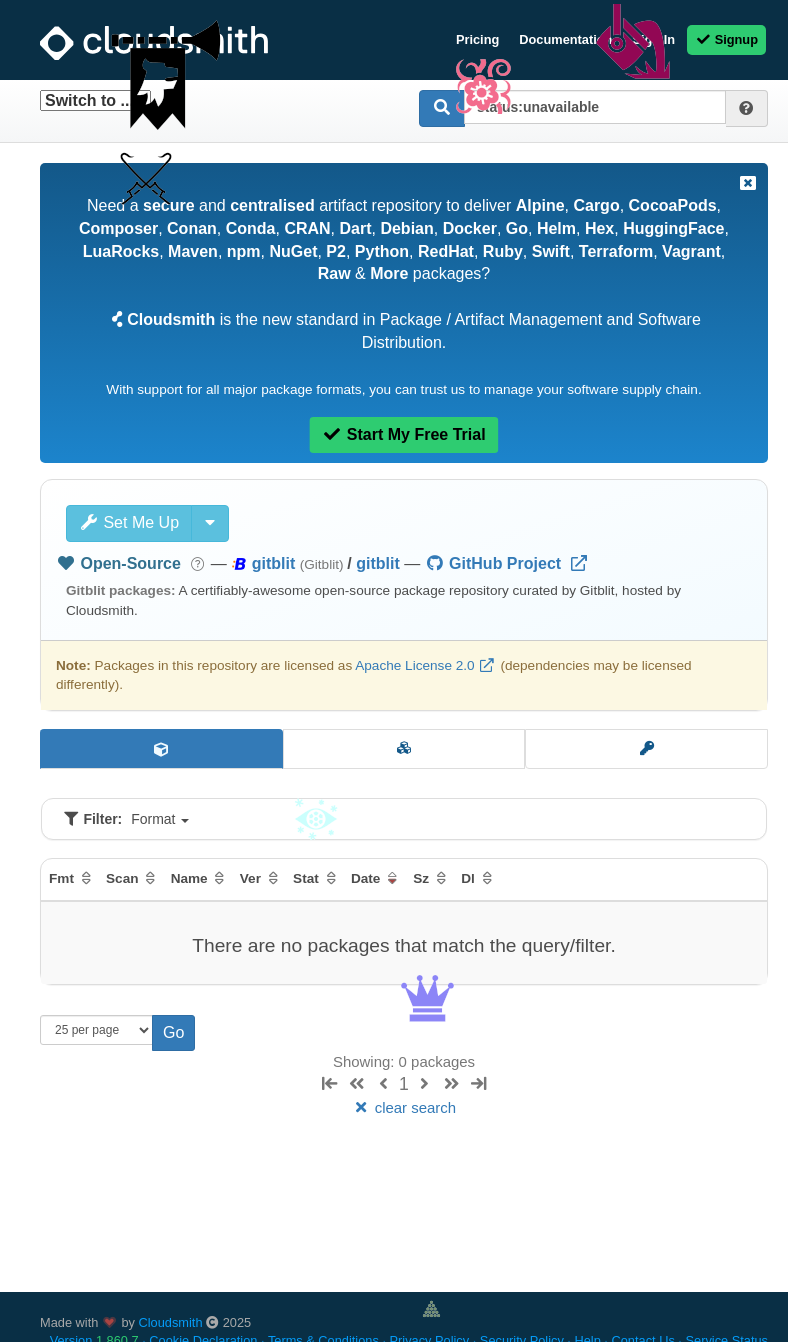  I want to click on view frost or ice-related content, so click(316, 819).